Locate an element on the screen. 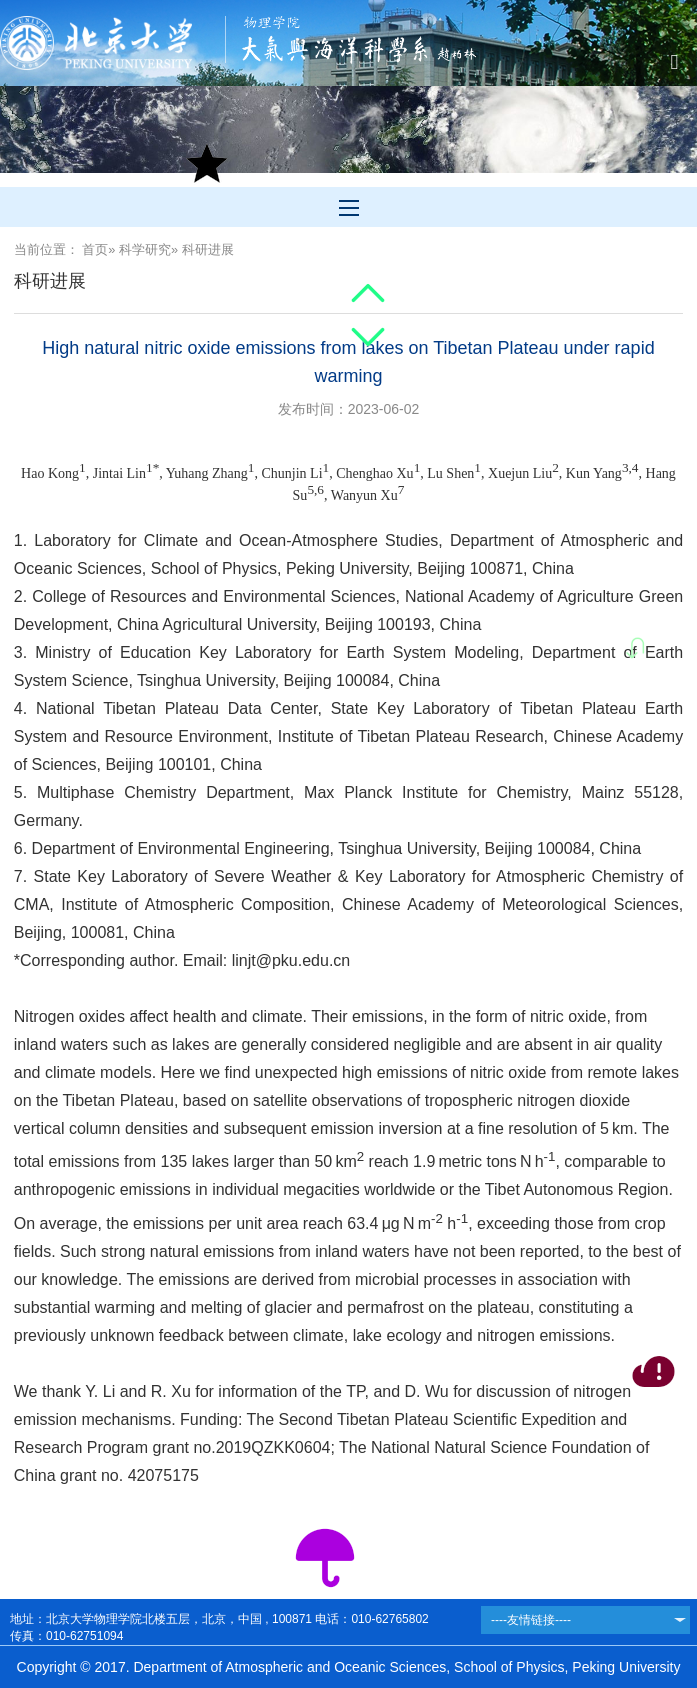  add item to favorites is located at coordinates (207, 164).